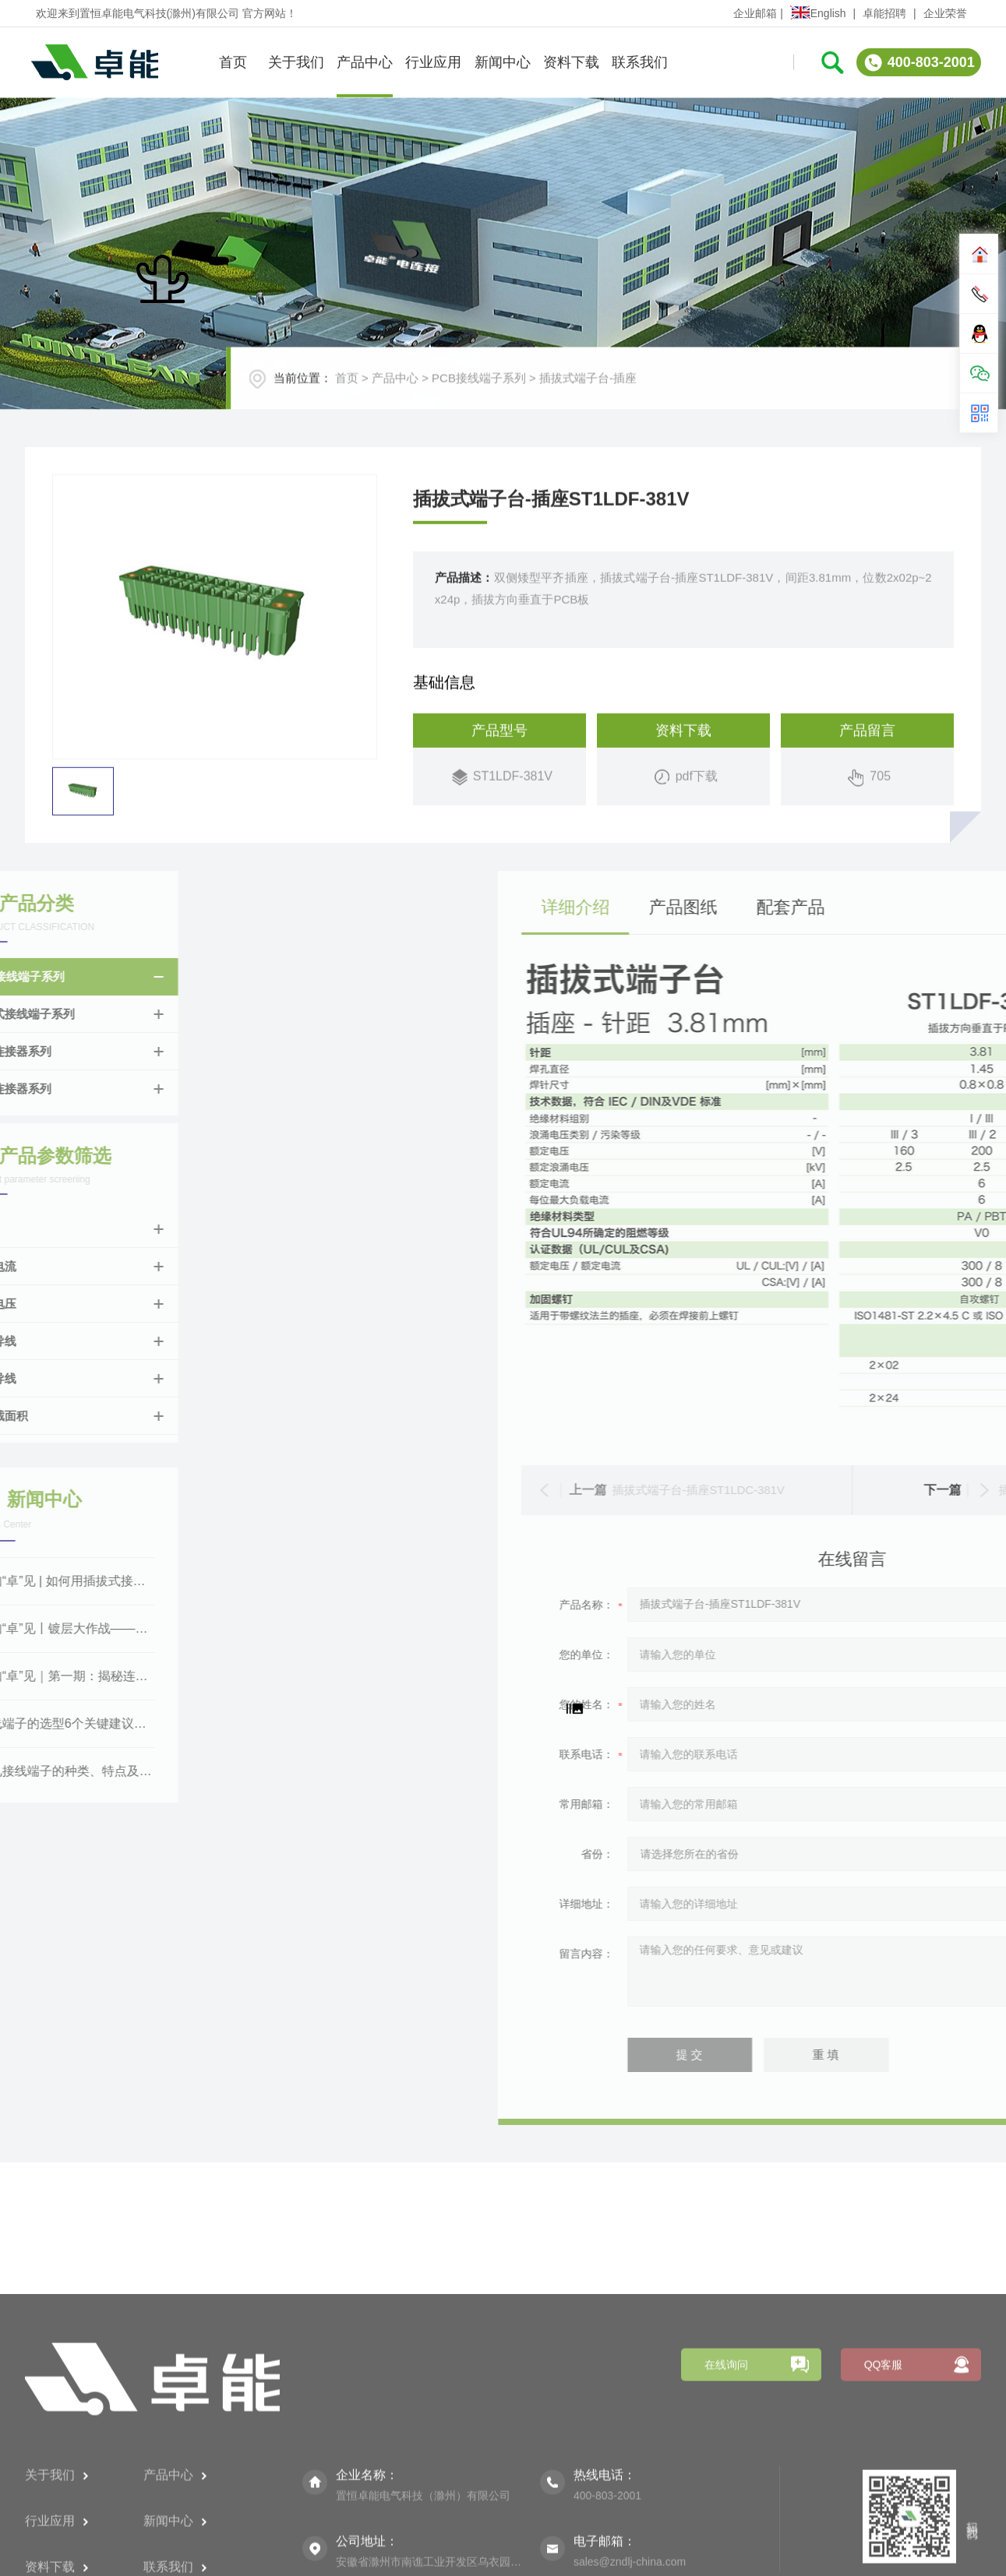 This screenshot has width=1006, height=2576. I want to click on enable burst mode for rapid photo capture, so click(574, 1708).